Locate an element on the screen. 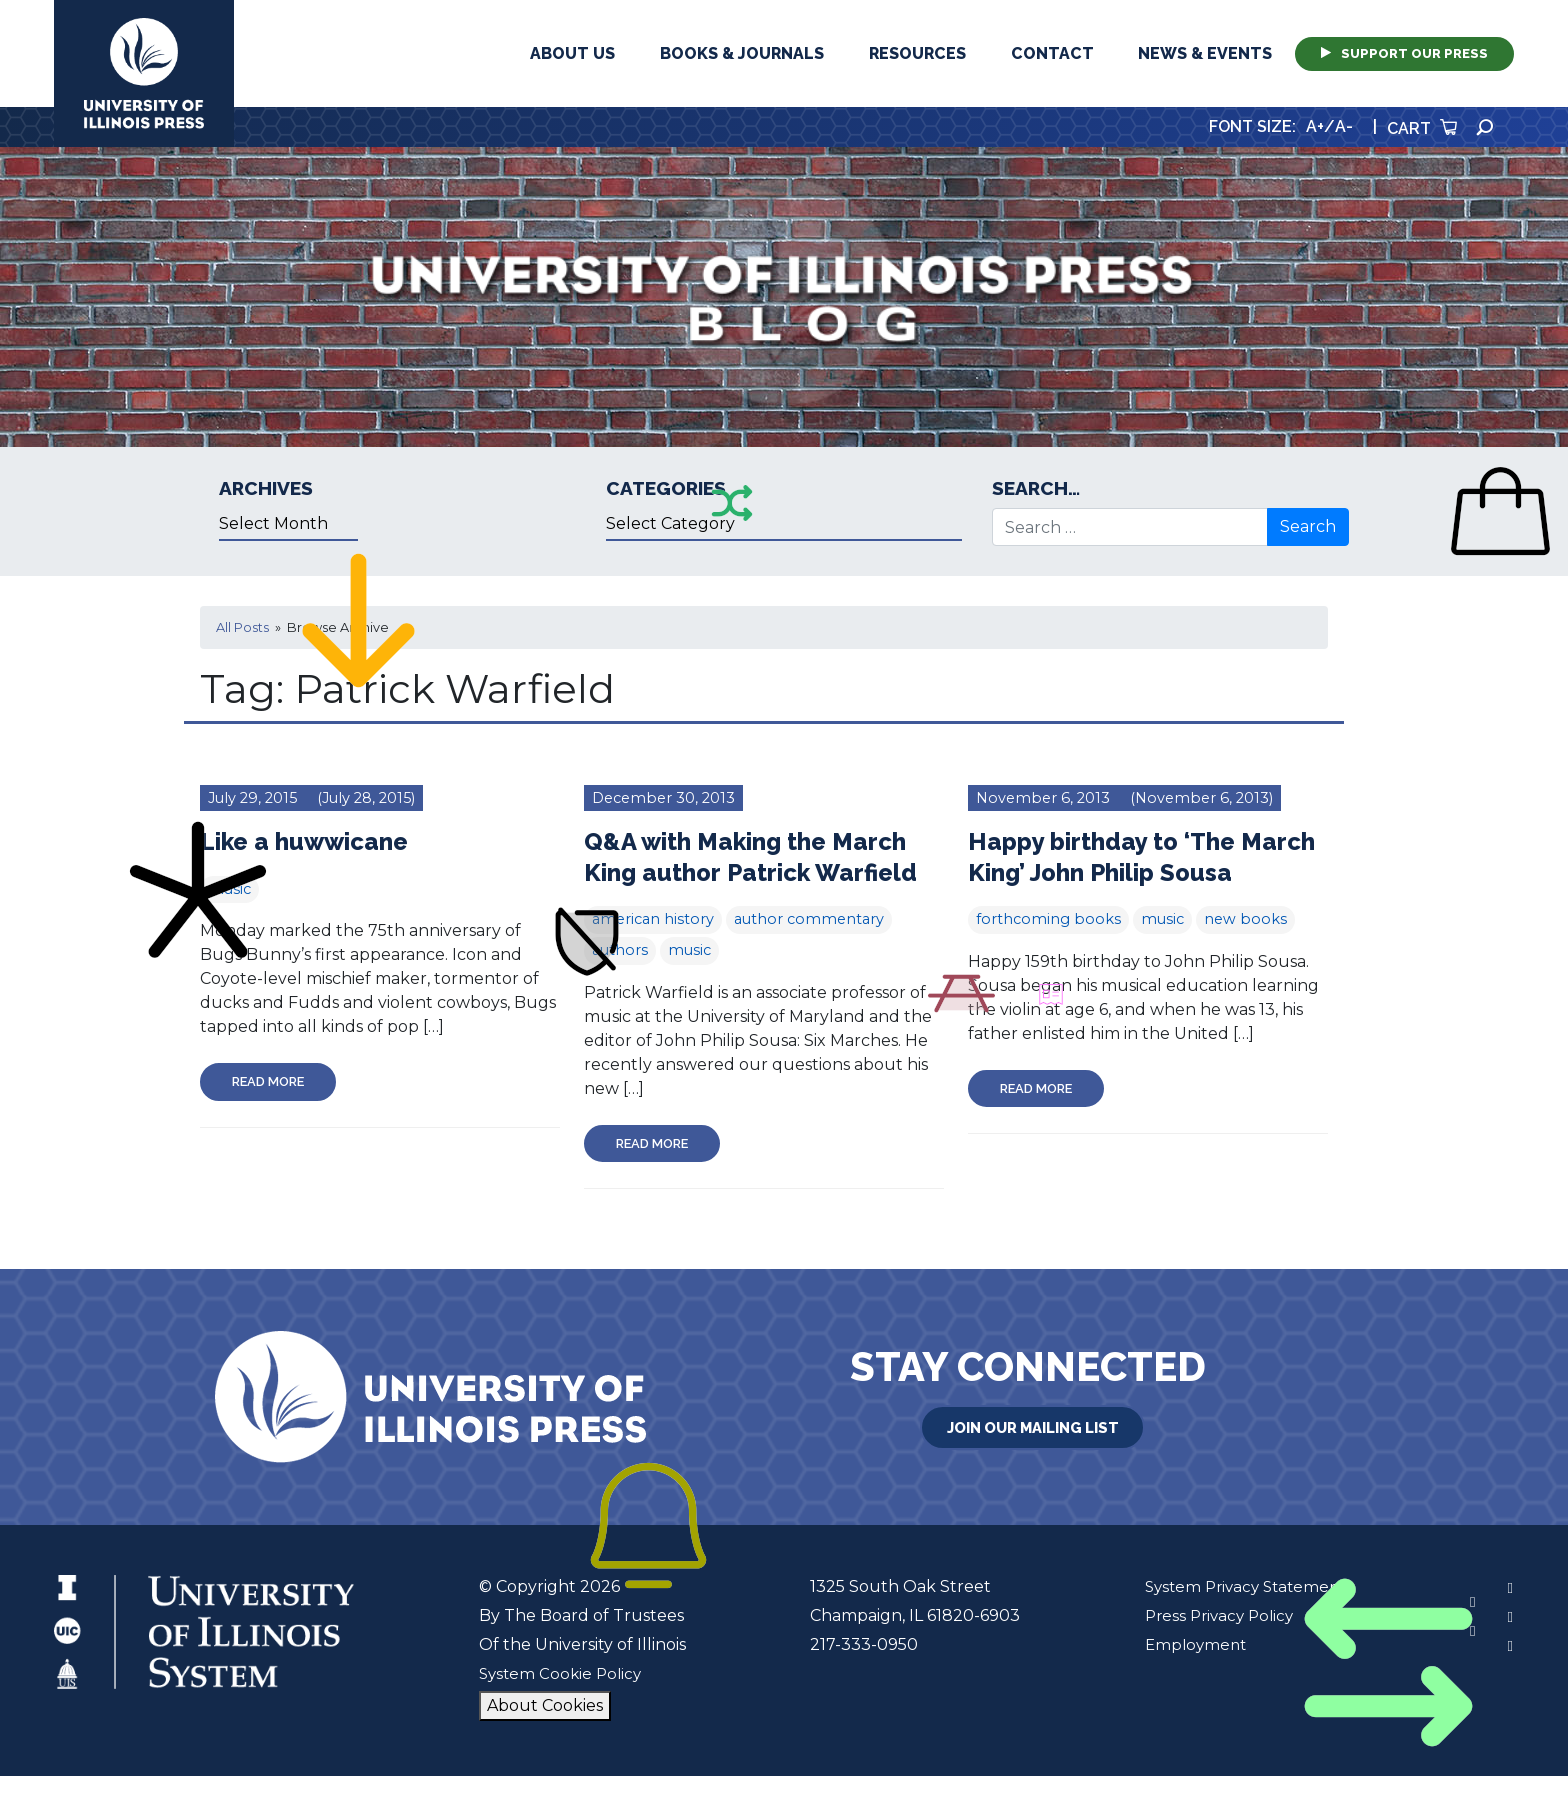 This screenshot has height=1806, width=1568. security or protection is disabled is located at coordinates (587, 939).